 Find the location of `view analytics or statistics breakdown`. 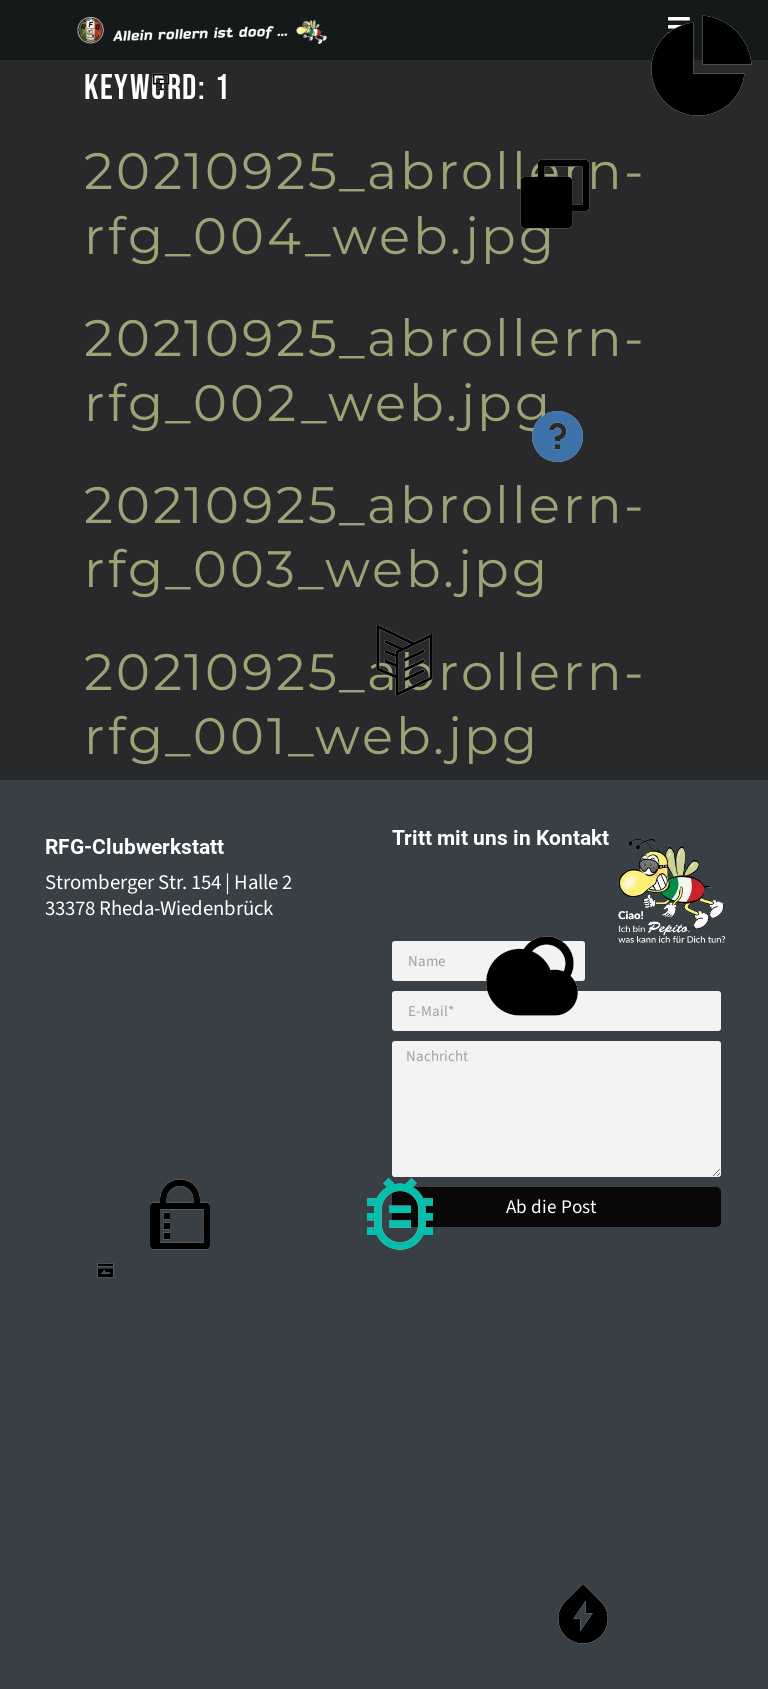

view analytics or statistics breakdown is located at coordinates (698, 69).